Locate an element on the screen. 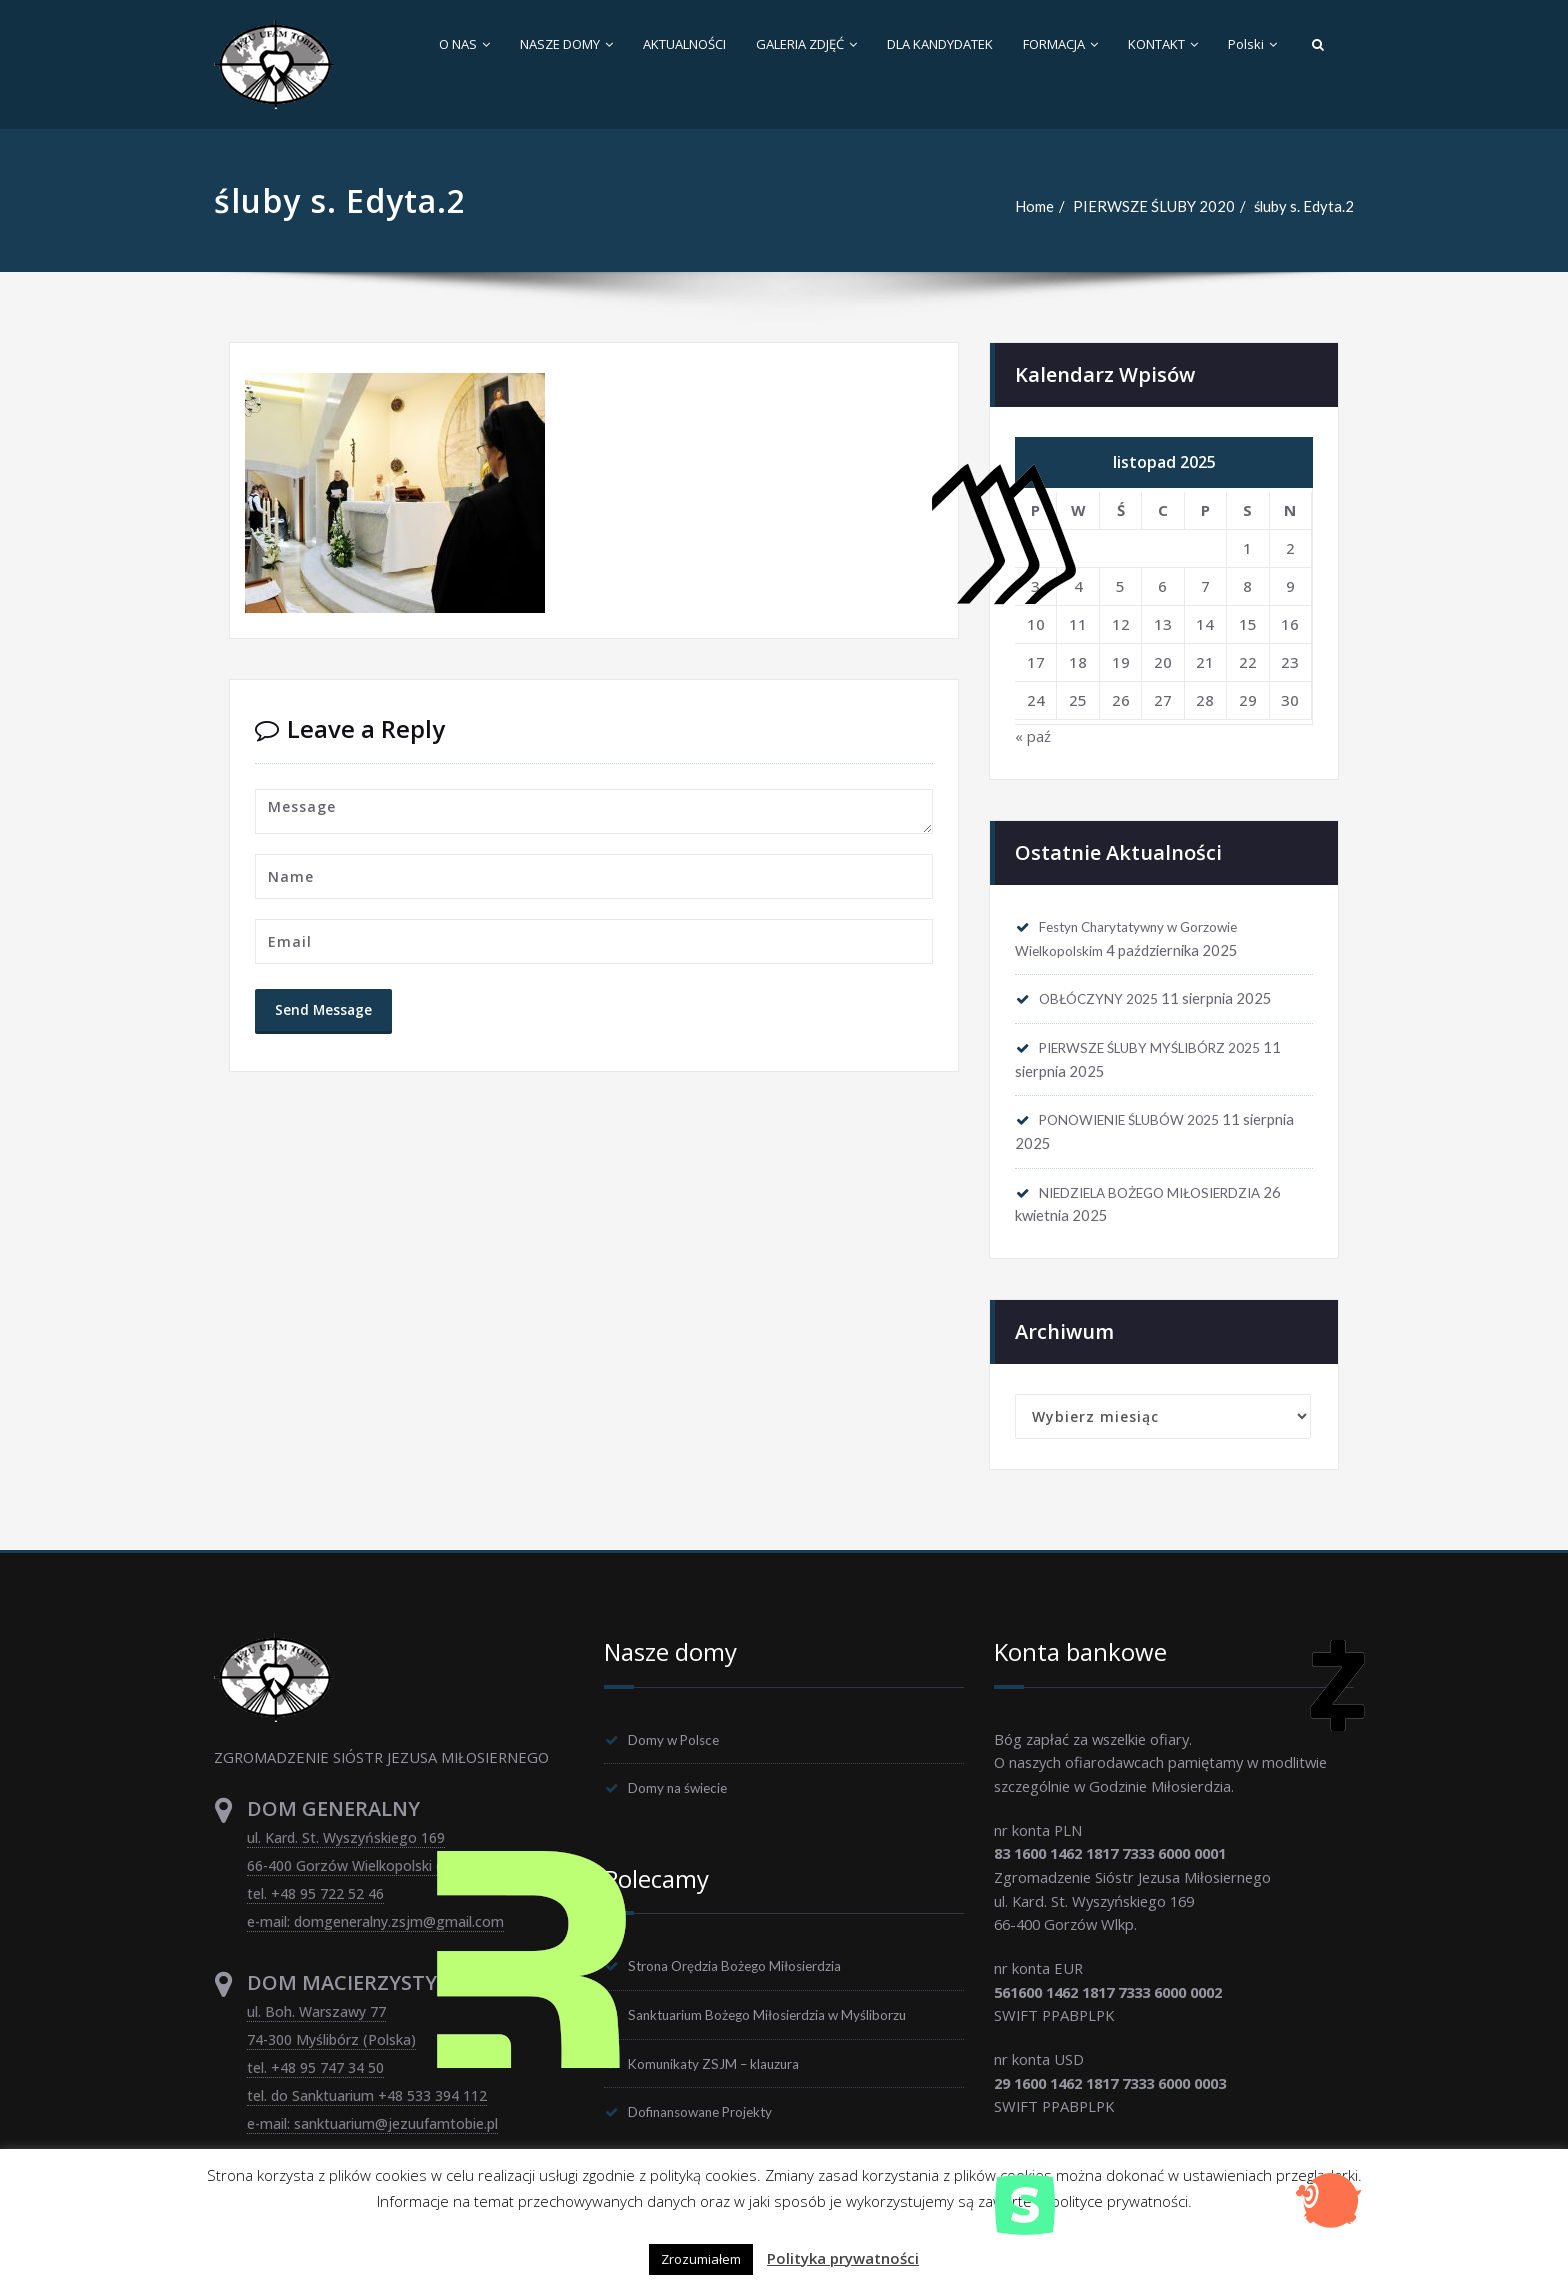  open the Plurk social networking app is located at coordinates (1328, 2200).